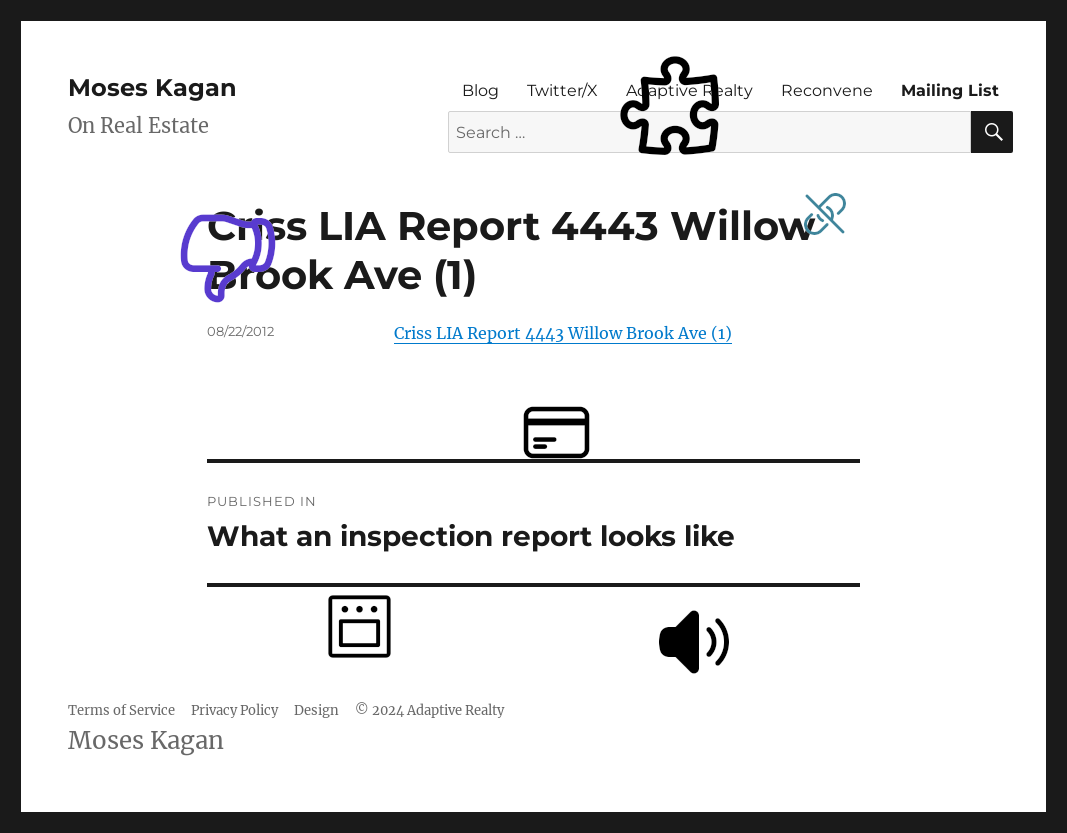 The height and width of the screenshot is (833, 1067). I want to click on access plugins or extensions, so click(671, 107).